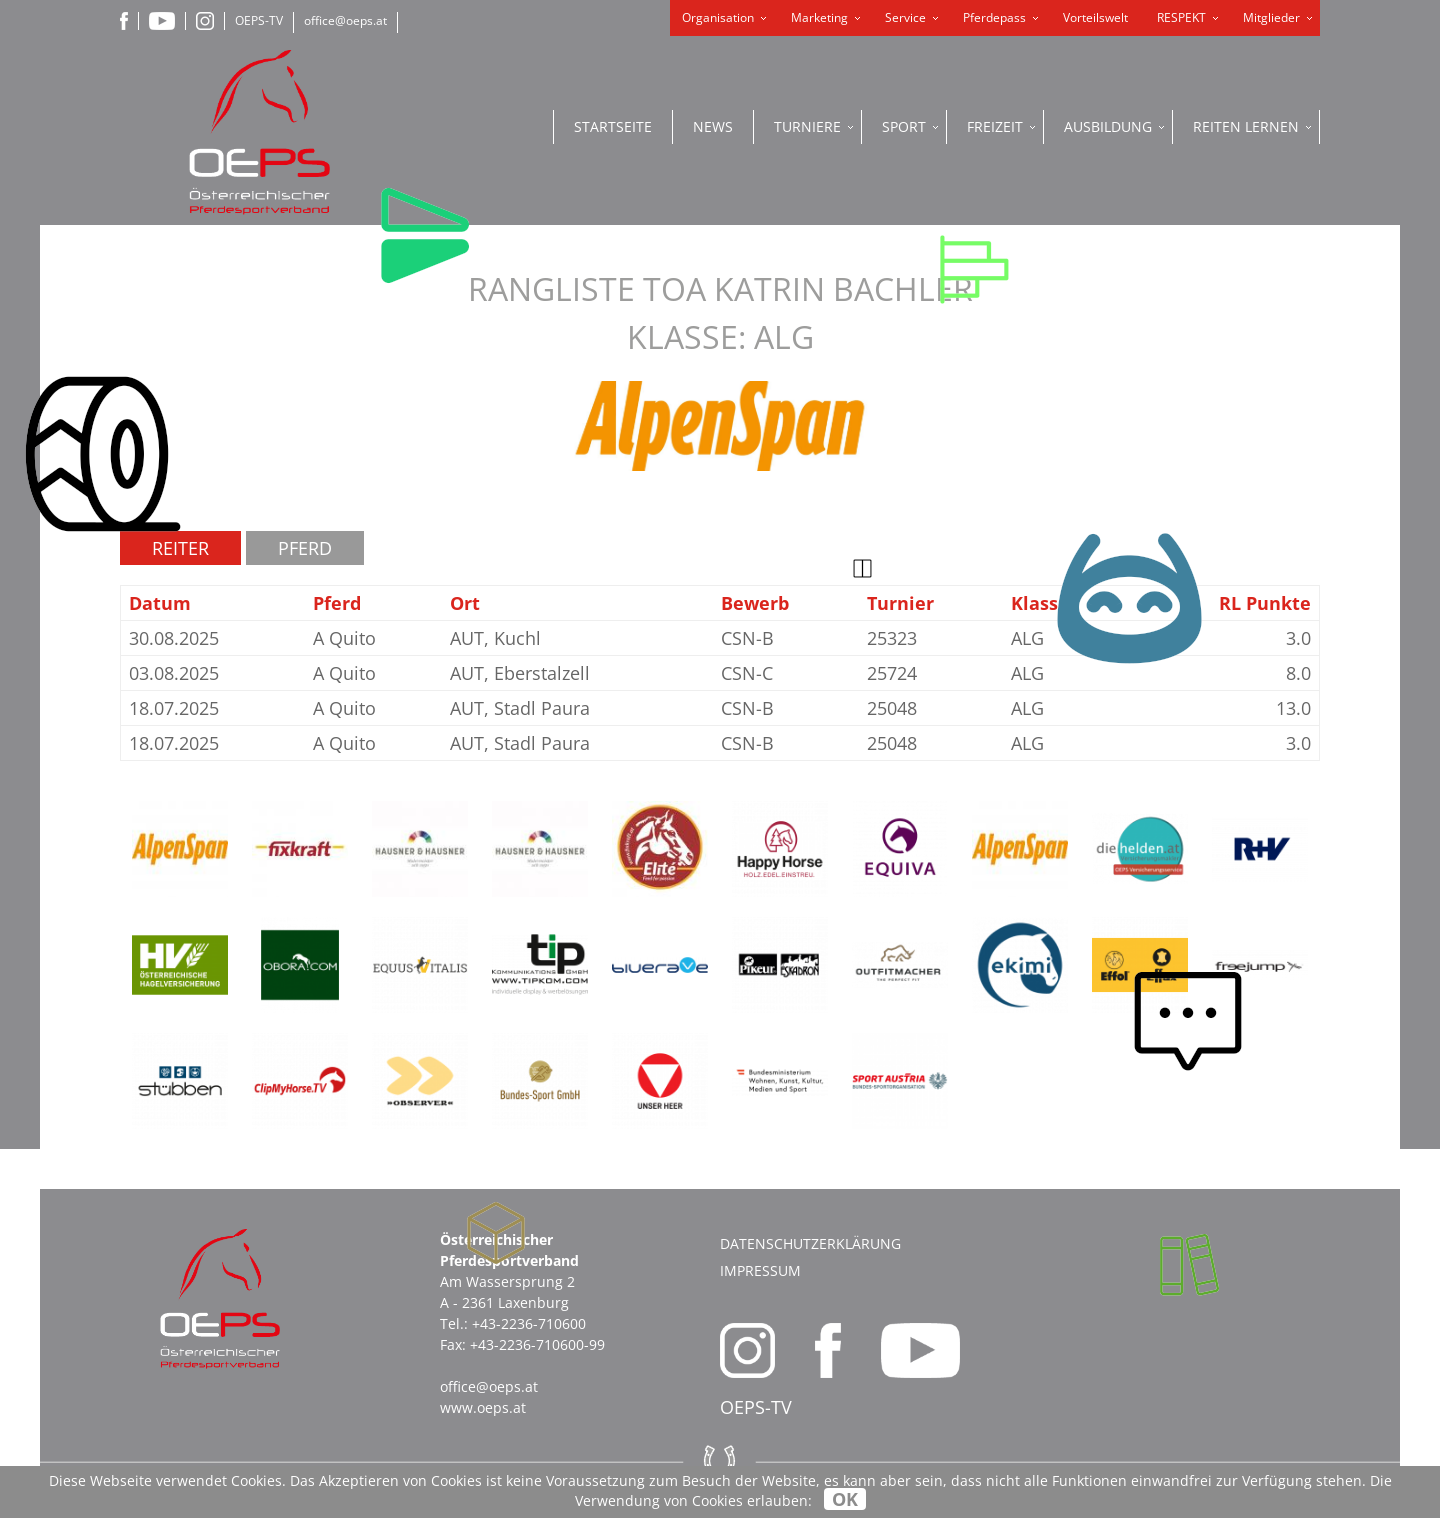  What do you see at coordinates (862, 568) in the screenshot?
I see `split view horizontally into two panels` at bounding box center [862, 568].